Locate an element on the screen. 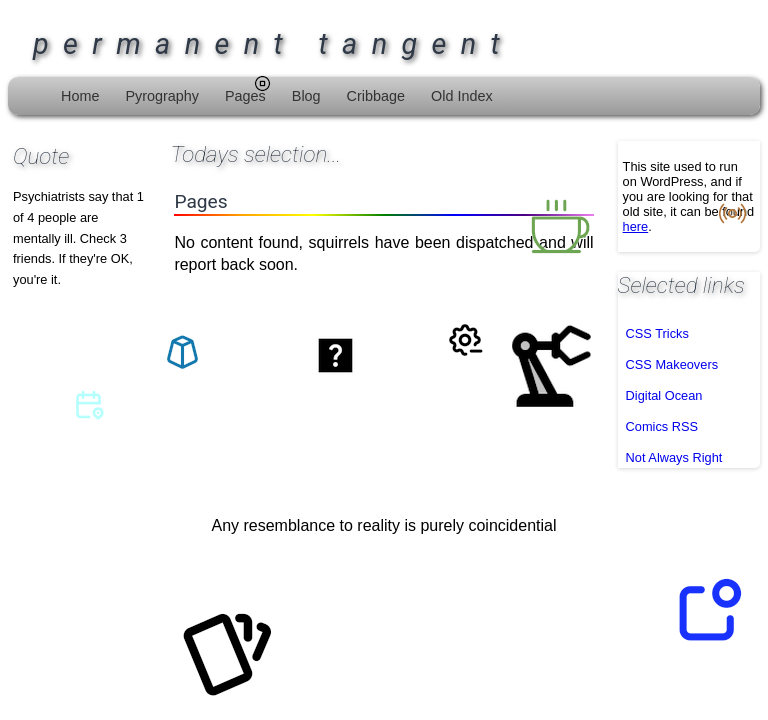 Image resolution: width=768 pixels, height=720 pixels. view your saved cards or card collection is located at coordinates (226, 652).